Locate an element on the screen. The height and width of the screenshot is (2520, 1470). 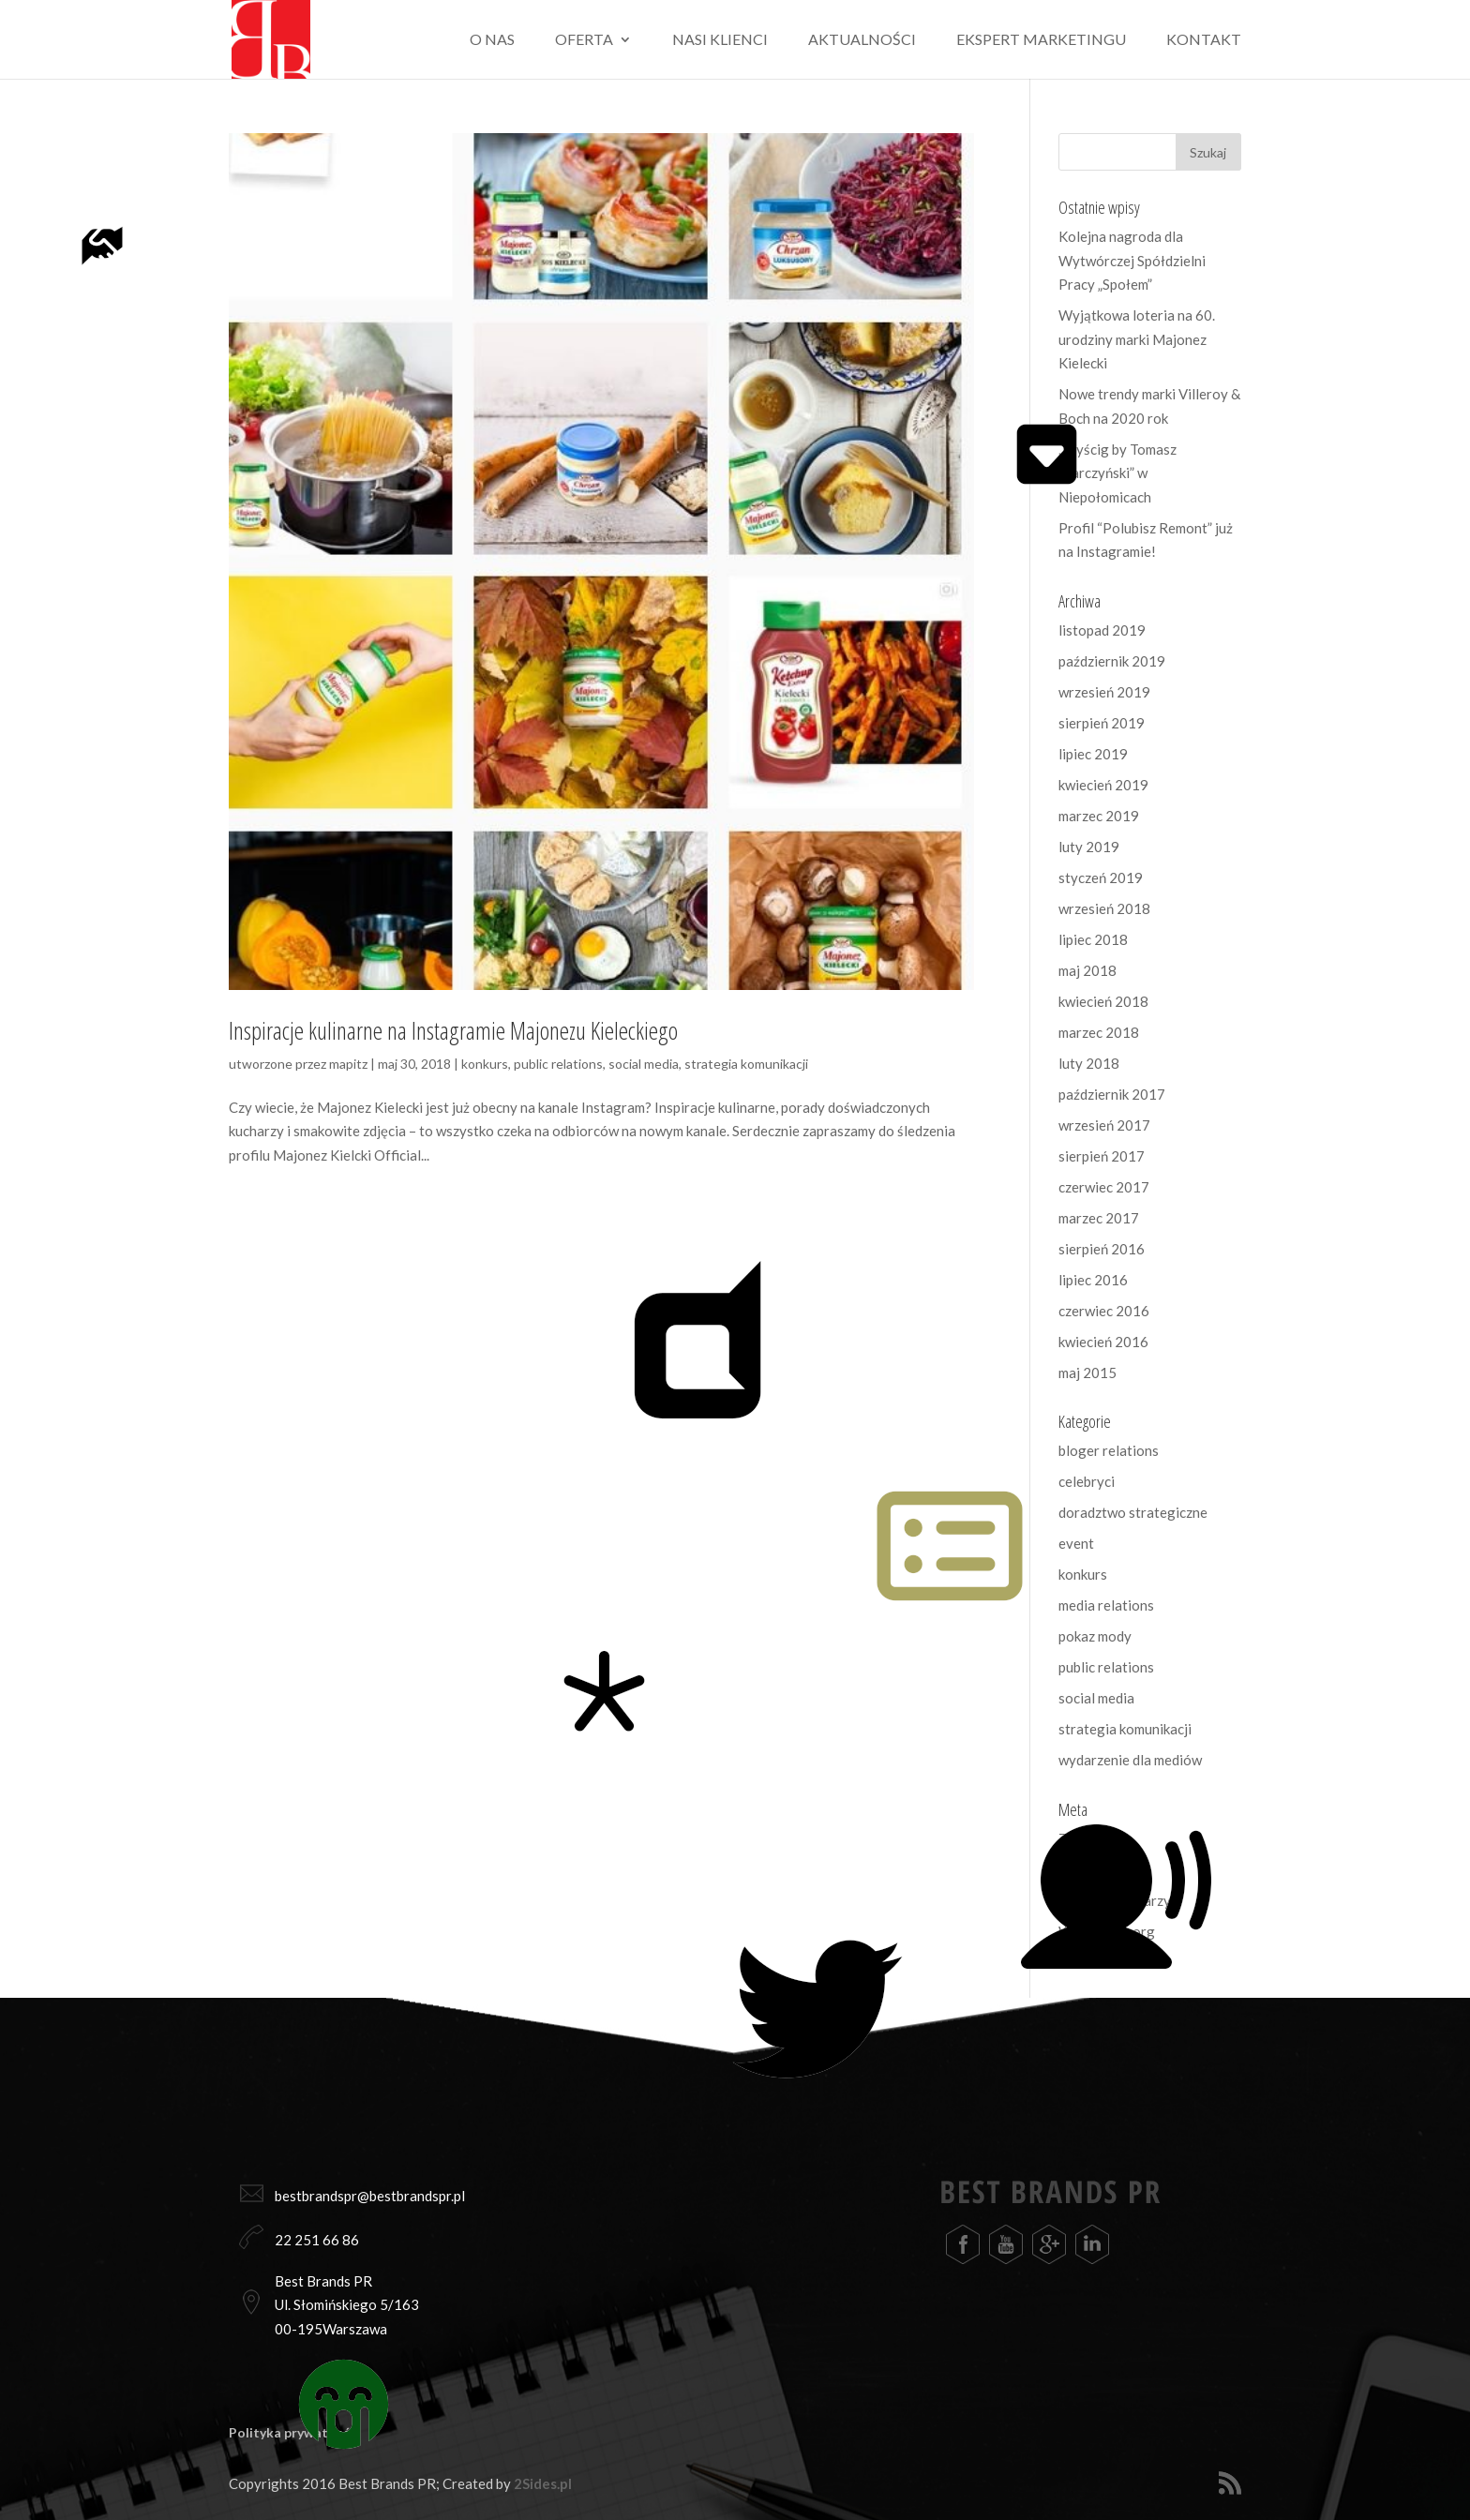
dashcube brand logo is located at coordinates (698, 1340).